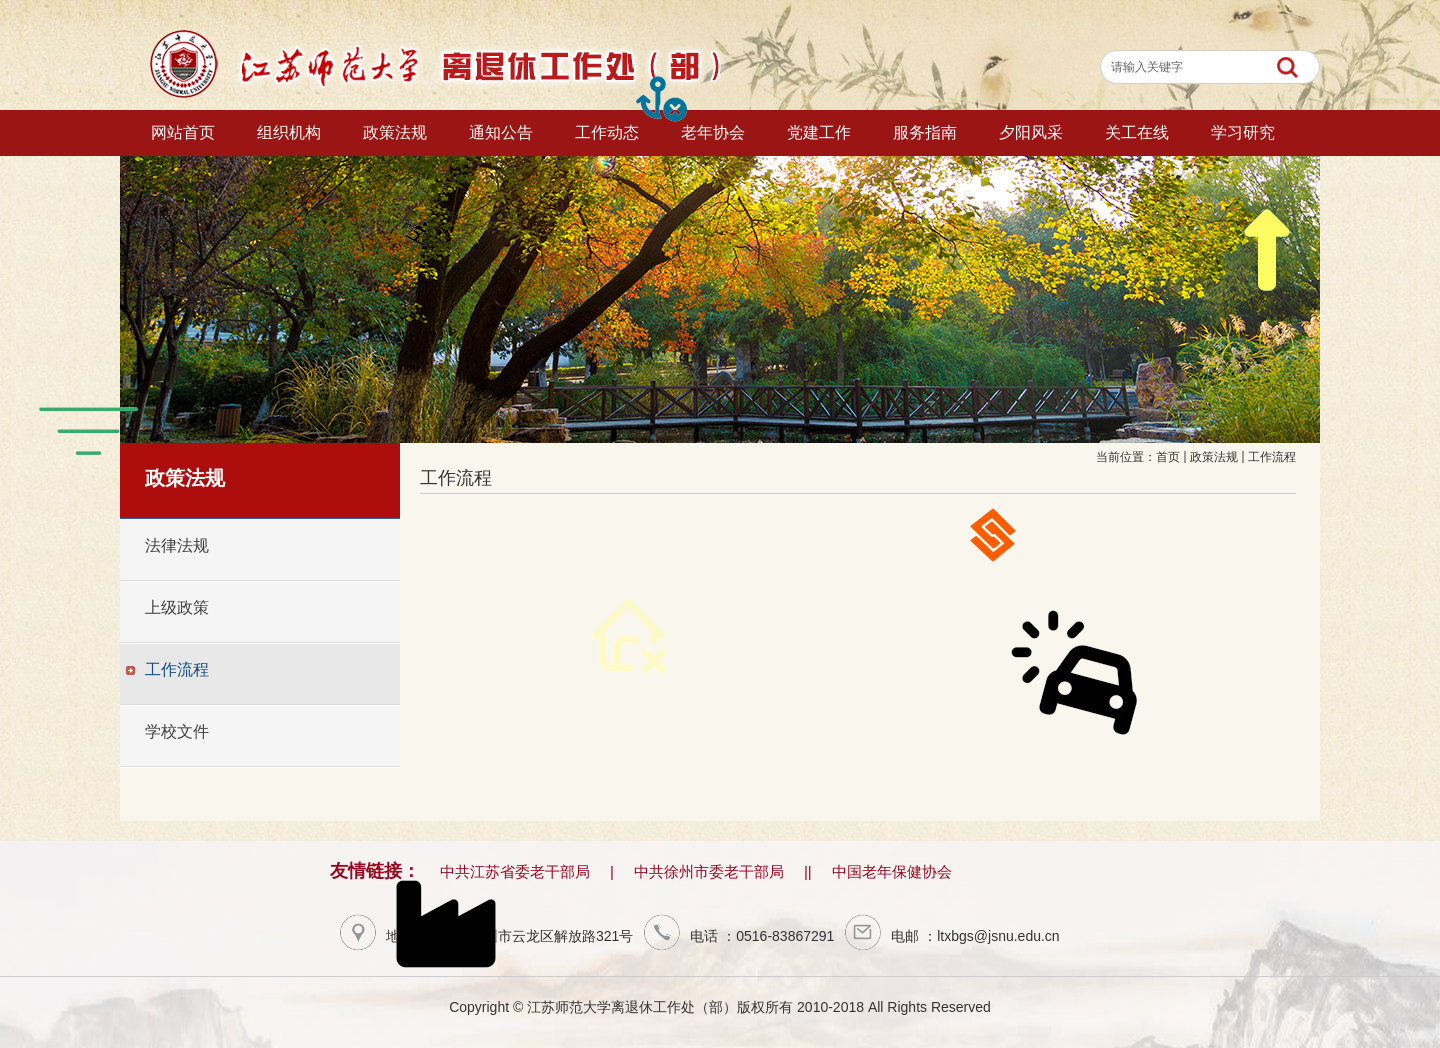 The width and height of the screenshot is (1440, 1048). I want to click on remove a saved home address, so click(628, 635).